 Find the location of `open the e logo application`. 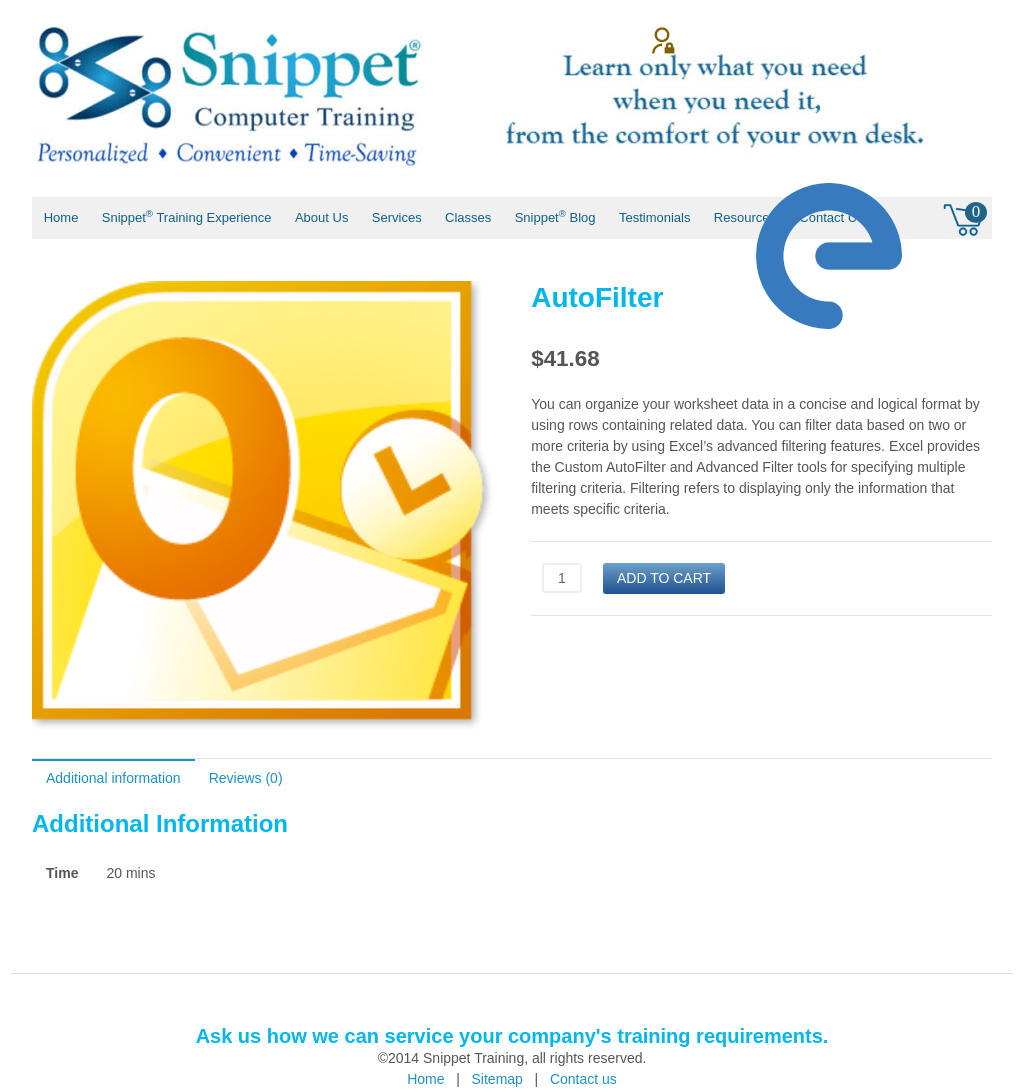

open the e logo application is located at coordinates (829, 256).